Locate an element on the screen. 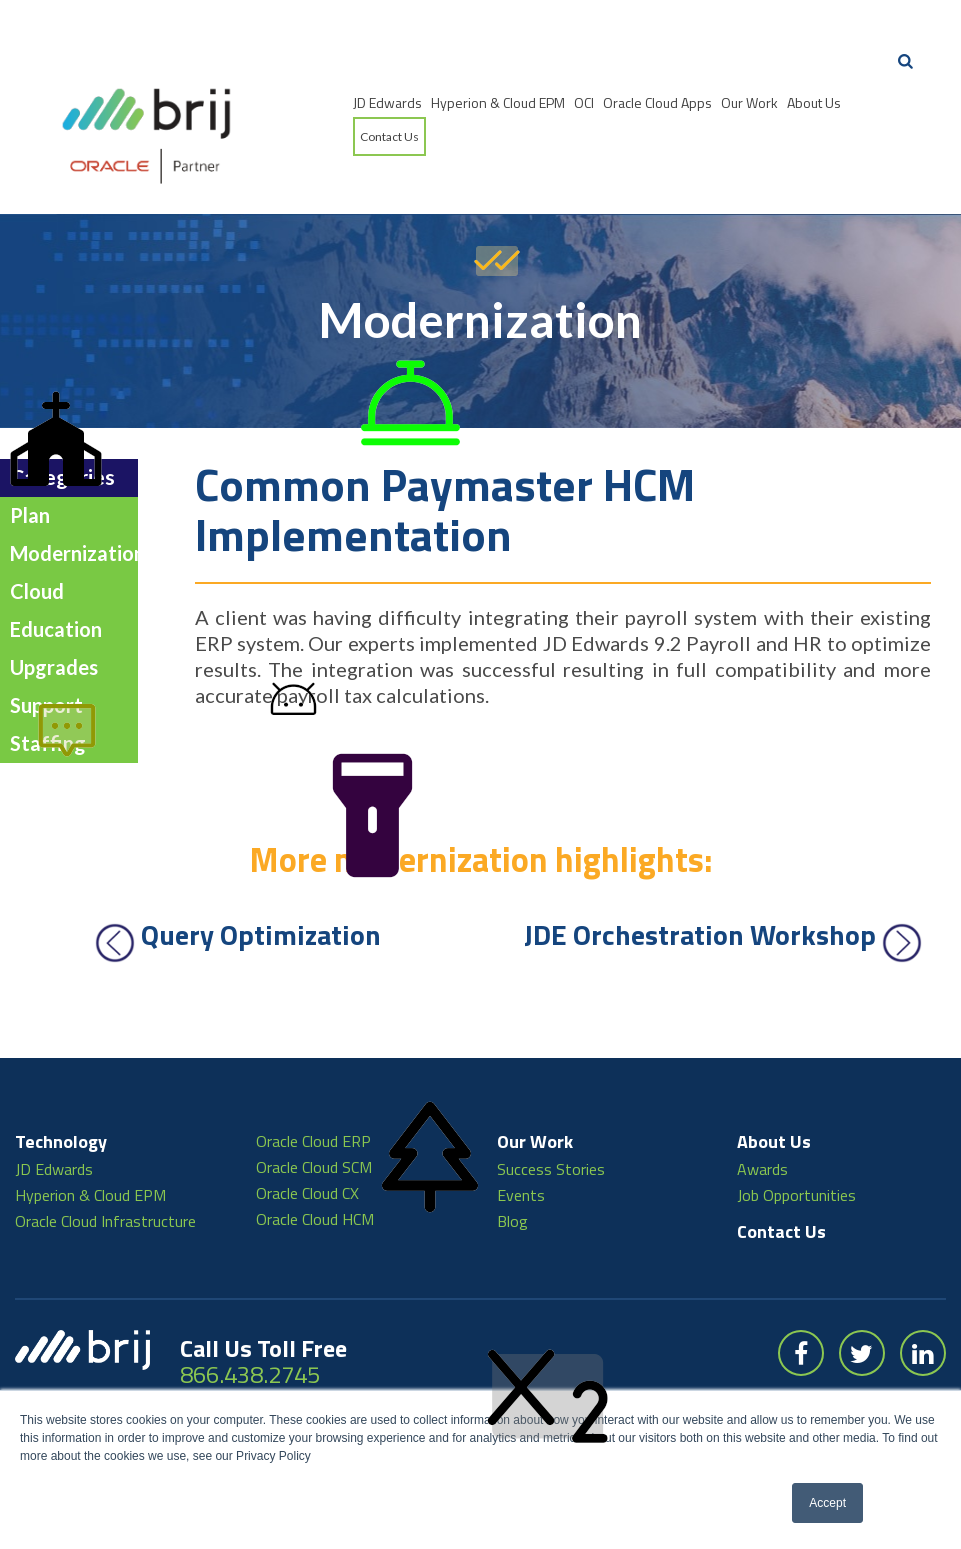 The width and height of the screenshot is (961, 1549). request assistance or service is located at coordinates (410, 406).